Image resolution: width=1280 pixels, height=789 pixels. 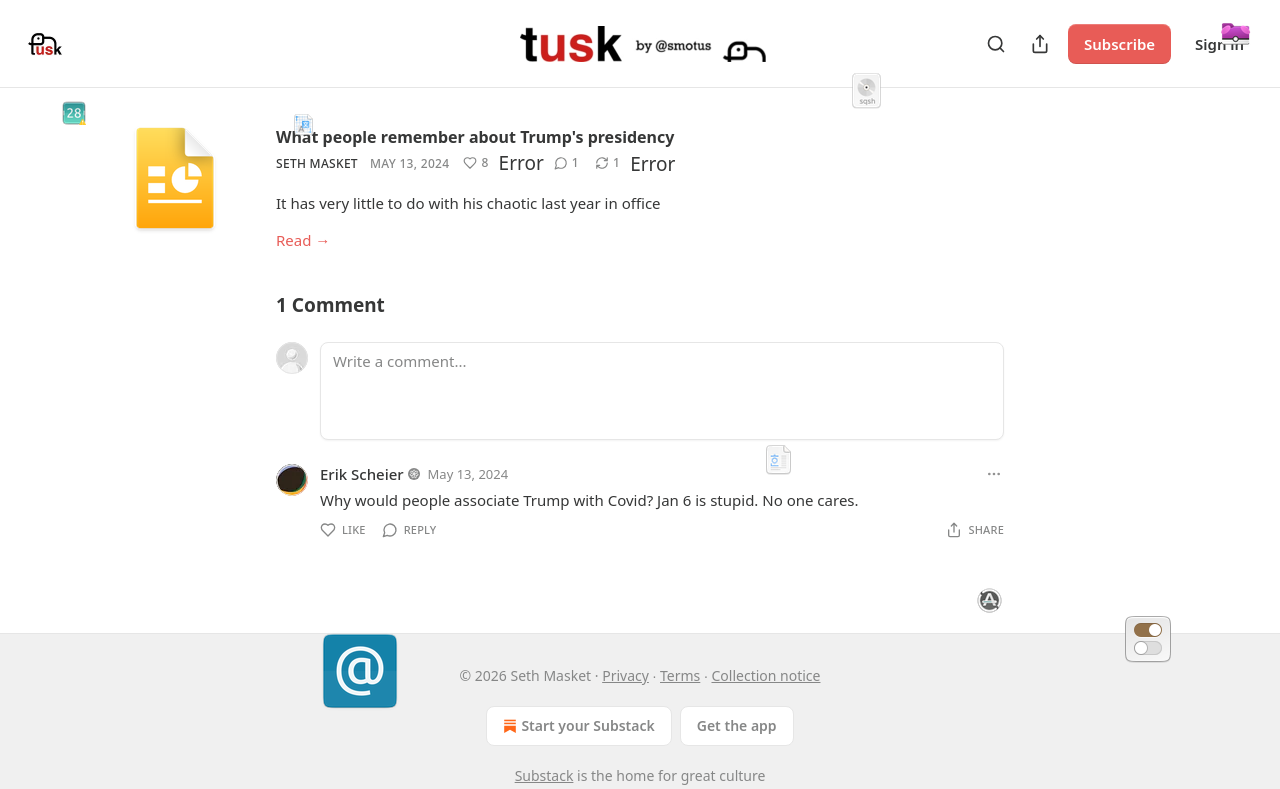 What do you see at coordinates (778, 459) in the screenshot?
I see `a hancom hangul word processor document file` at bounding box center [778, 459].